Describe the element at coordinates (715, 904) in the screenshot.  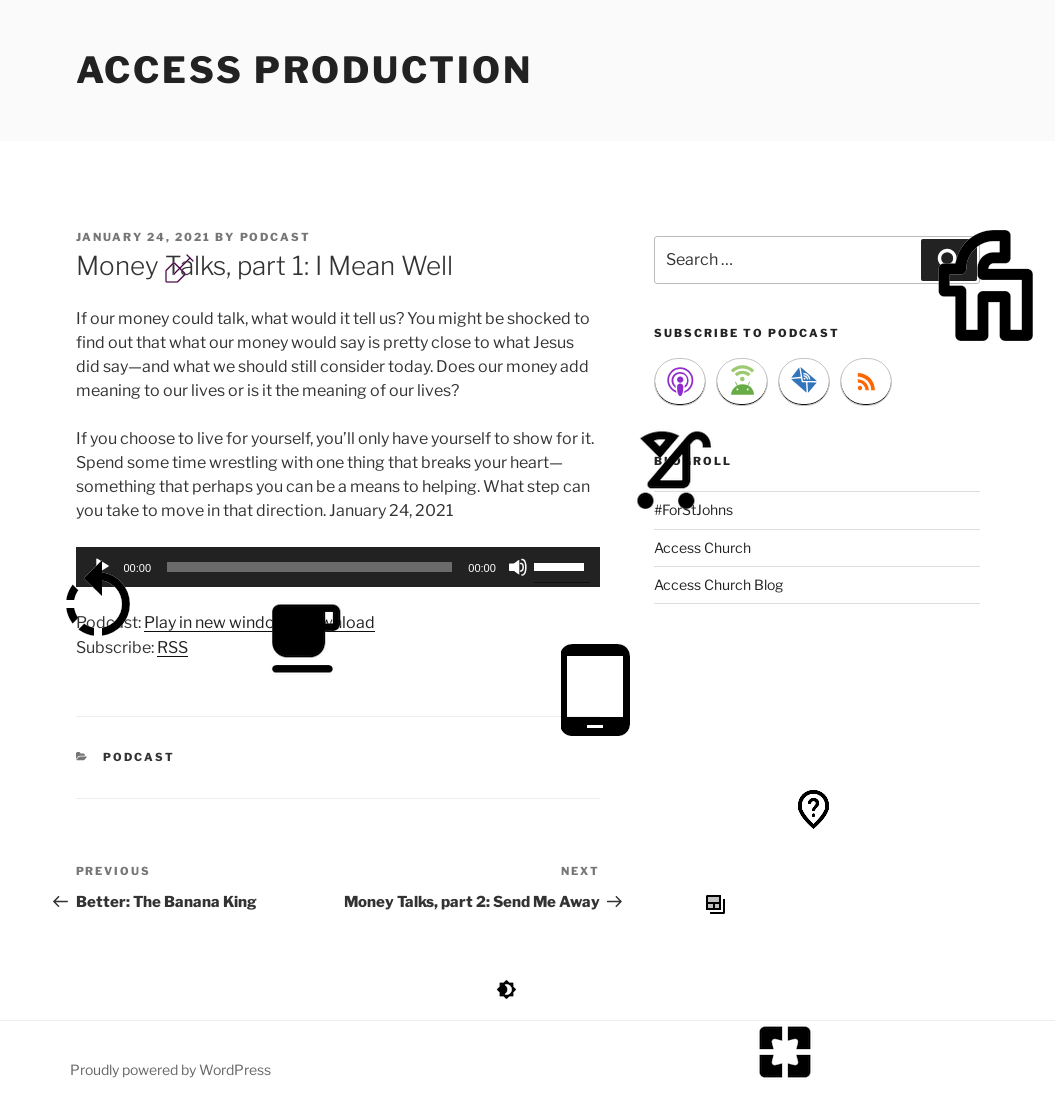
I see `create a backup copy of table data` at that location.